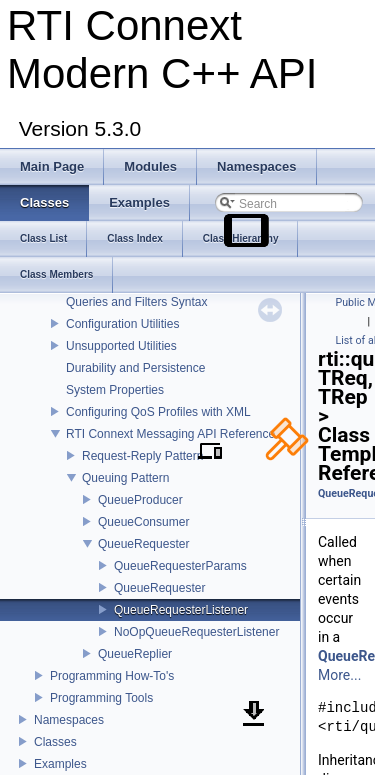 The height and width of the screenshot is (775, 375). I want to click on access legal or terms of service information, so click(285, 440).